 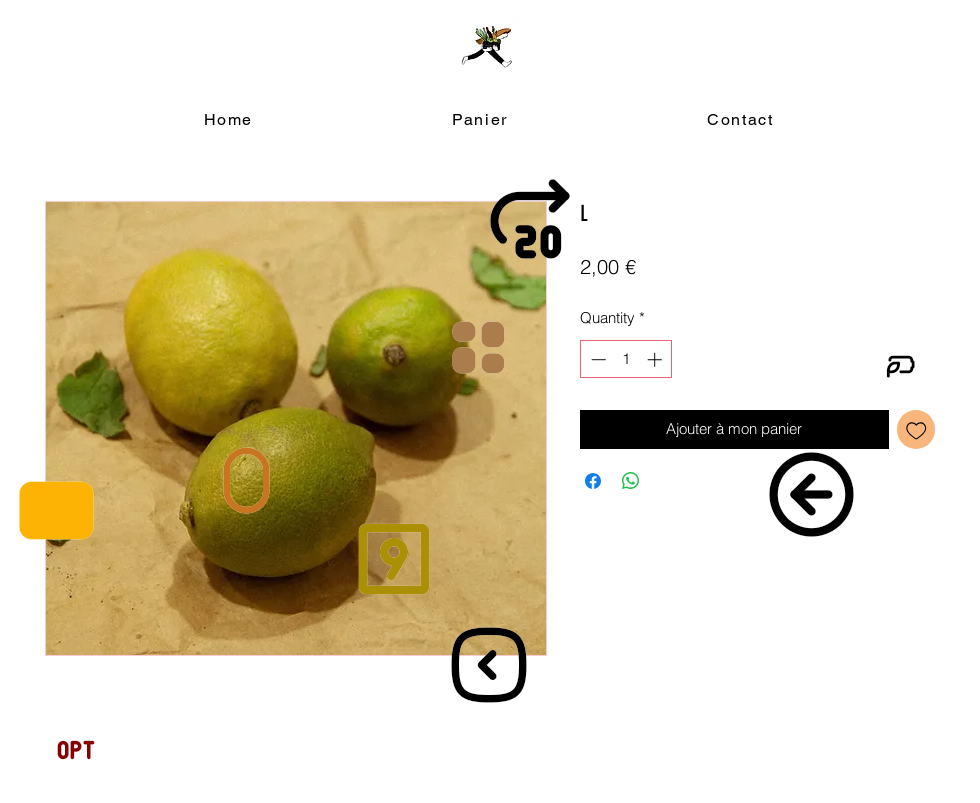 I want to click on select the number nine, so click(x=394, y=559).